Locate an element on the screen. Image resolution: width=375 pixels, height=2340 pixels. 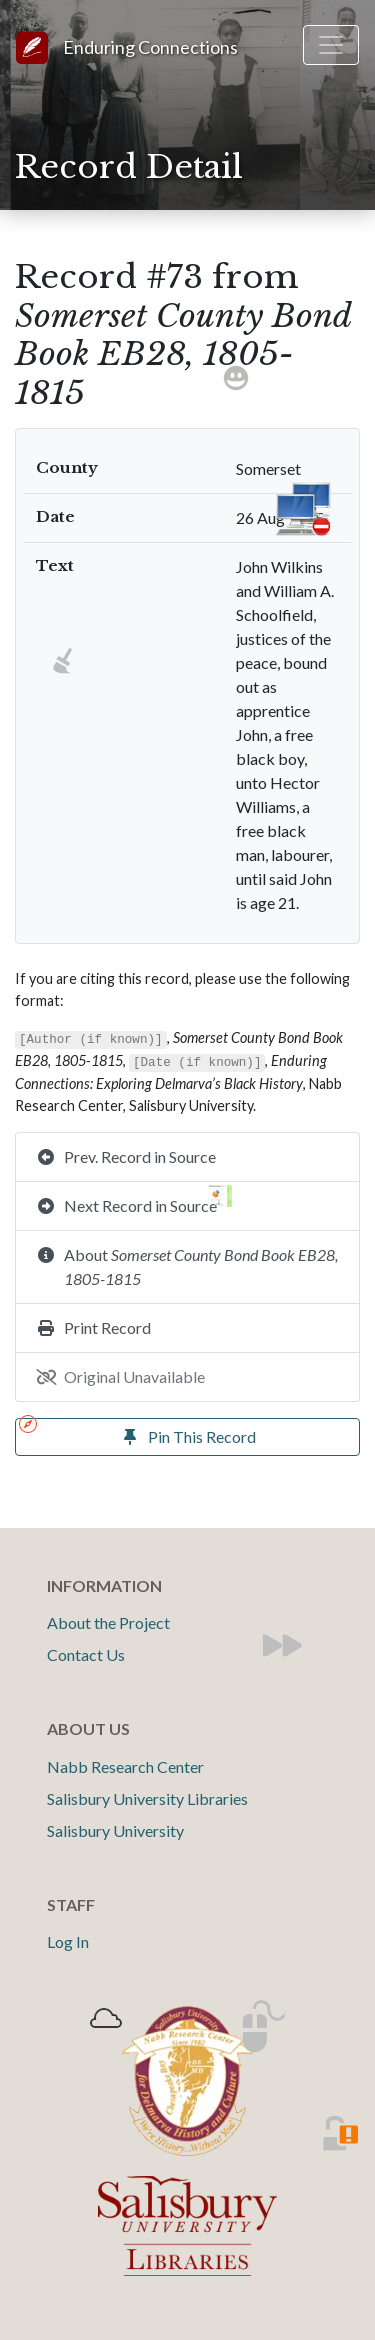
presentation template file type is located at coordinates (220, 1195).